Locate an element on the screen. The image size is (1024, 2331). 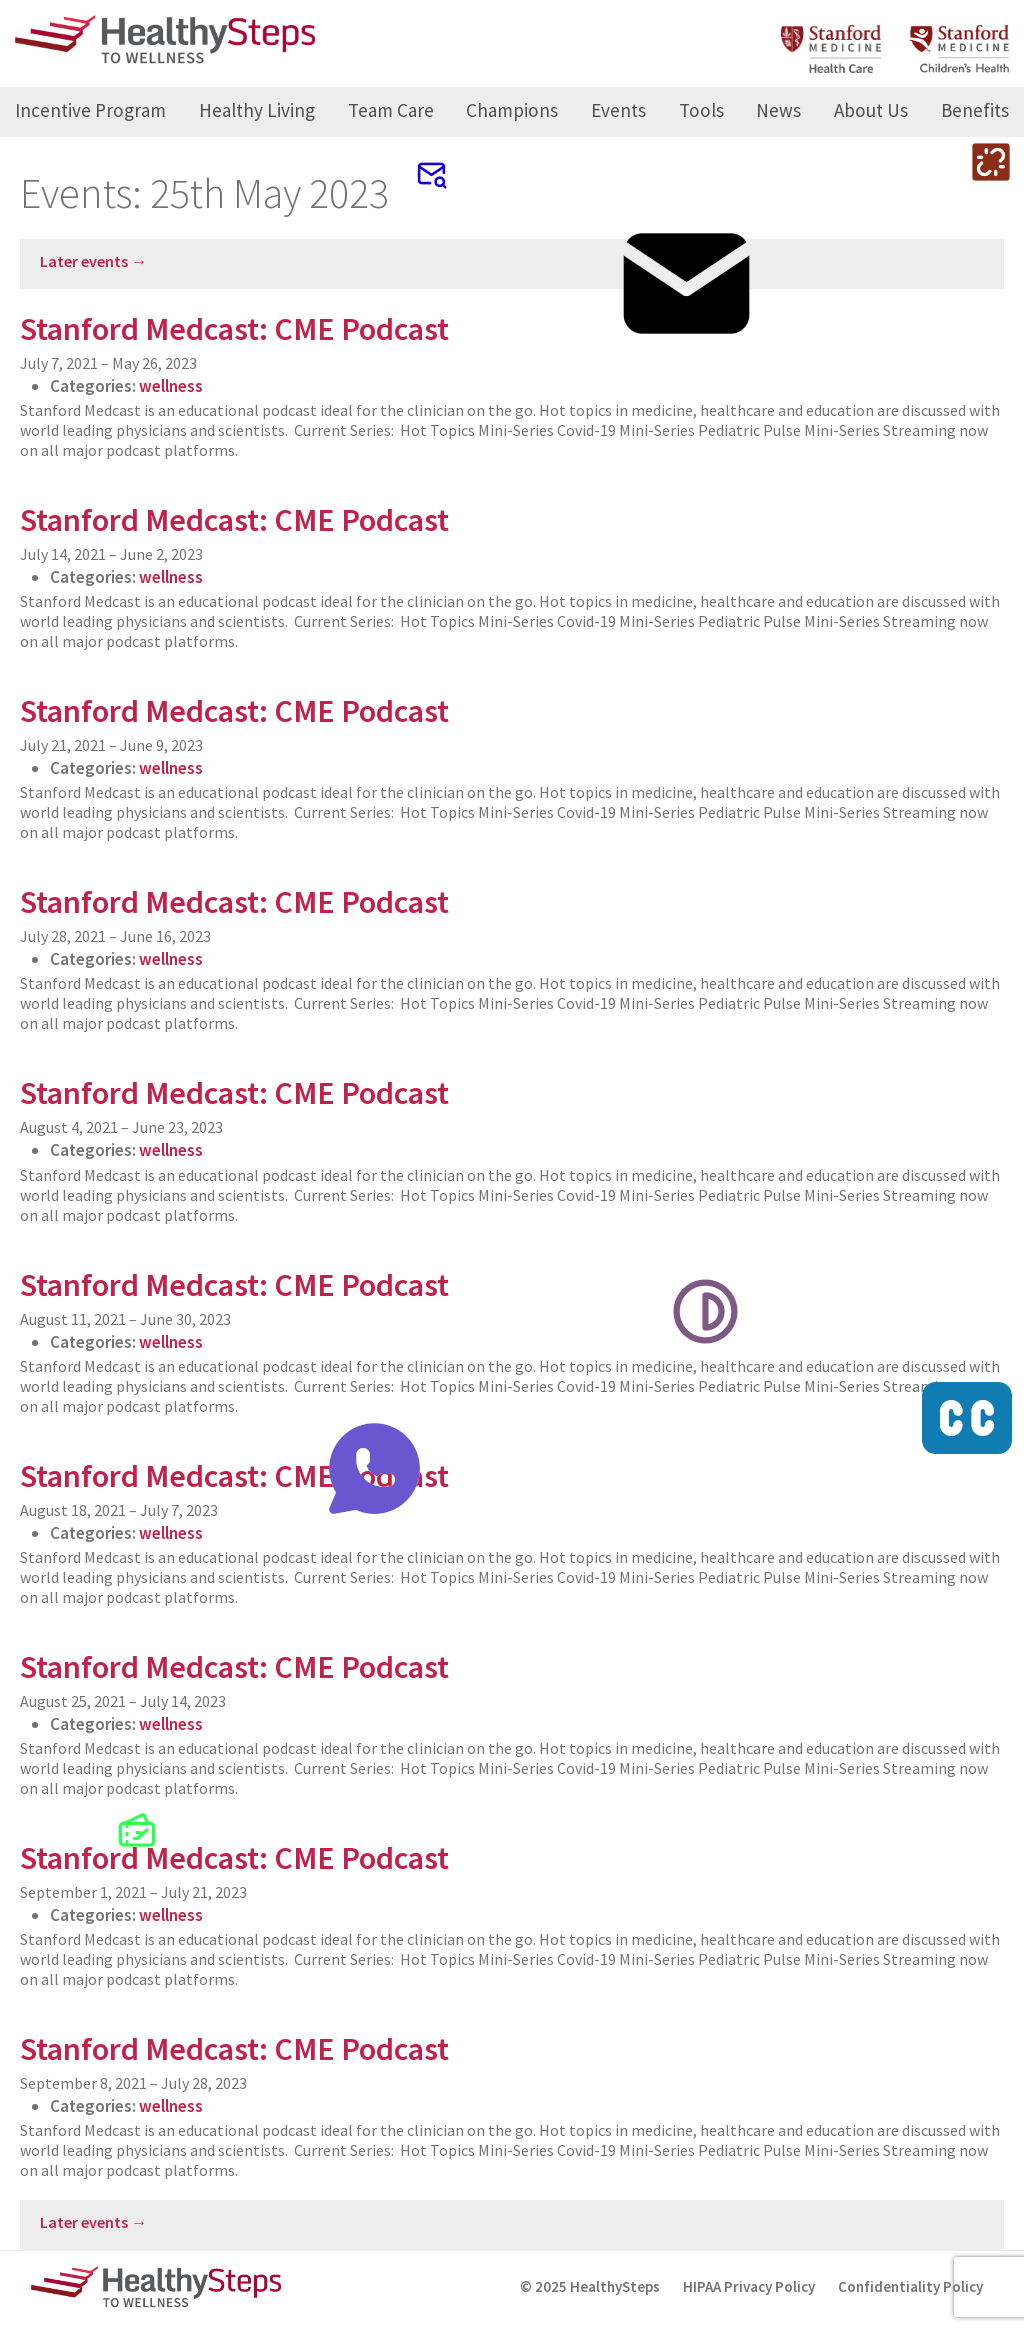
search your emails is located at coordinates (431, 173).